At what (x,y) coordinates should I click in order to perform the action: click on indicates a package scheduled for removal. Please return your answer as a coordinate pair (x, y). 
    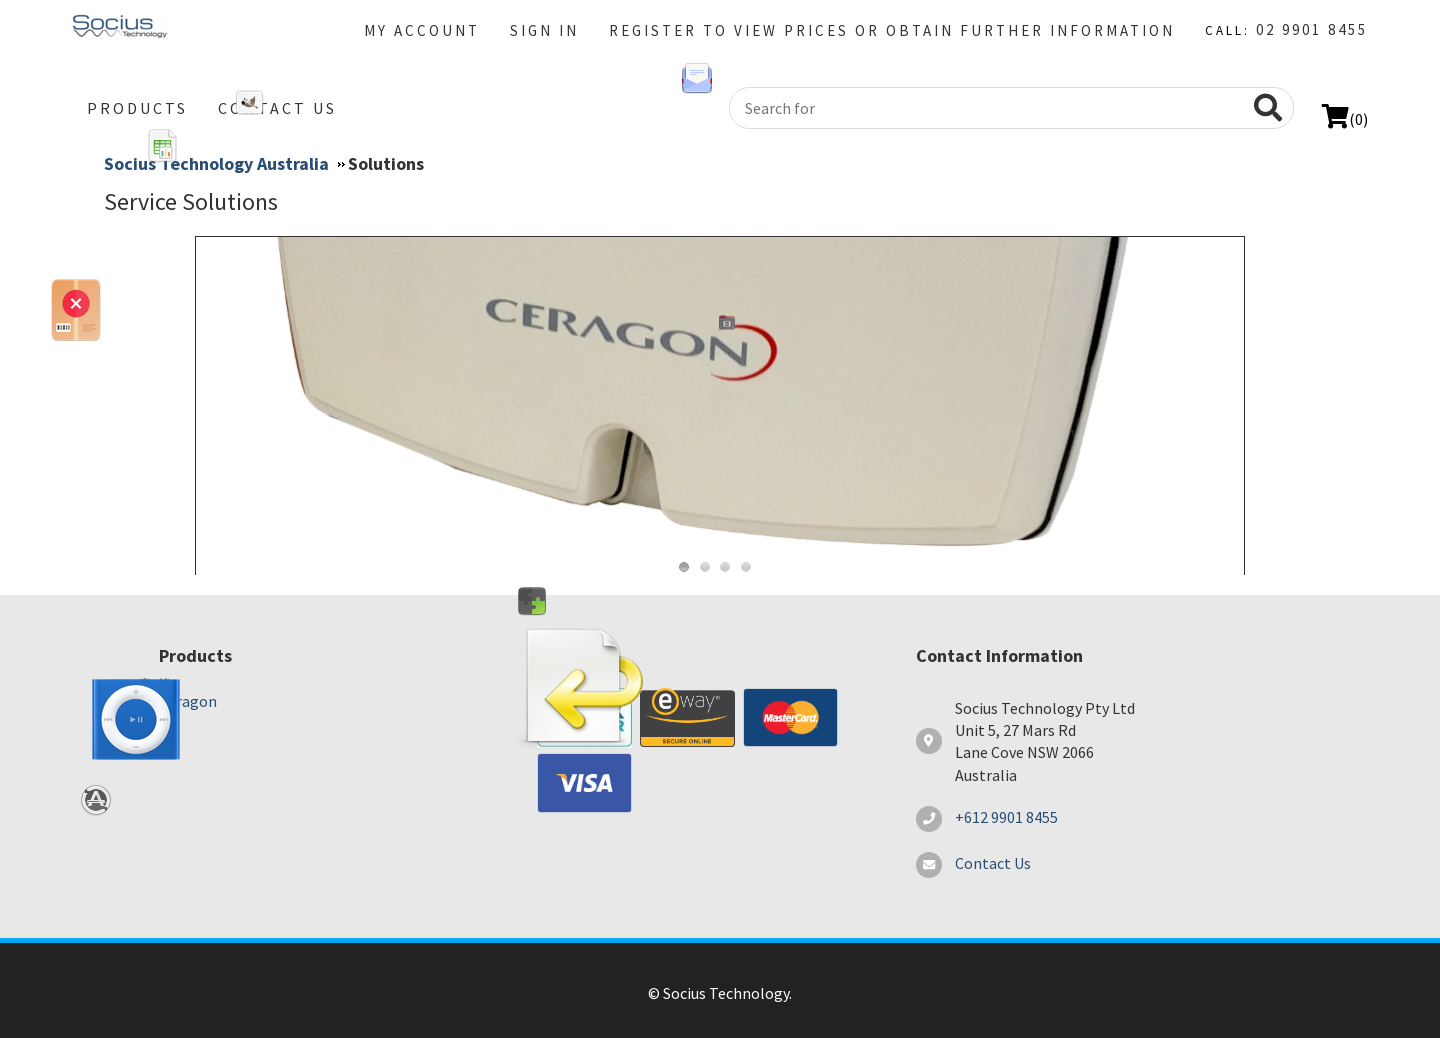
    Looking at the image, I should click on (76, 310).